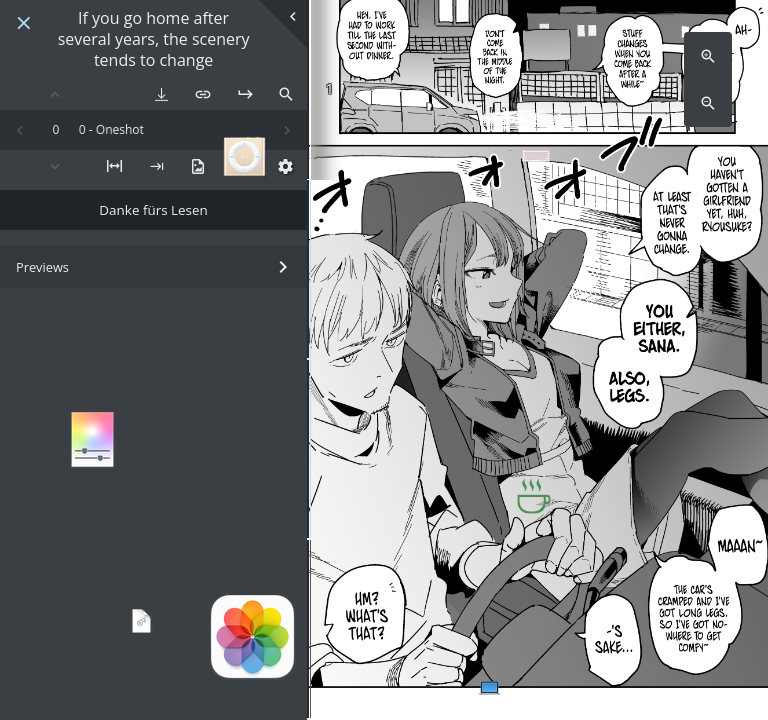 The image size is (768, 720). Describe the element at coordinates (252, 636) in the screenshot. I see `open the photos app` at that location.